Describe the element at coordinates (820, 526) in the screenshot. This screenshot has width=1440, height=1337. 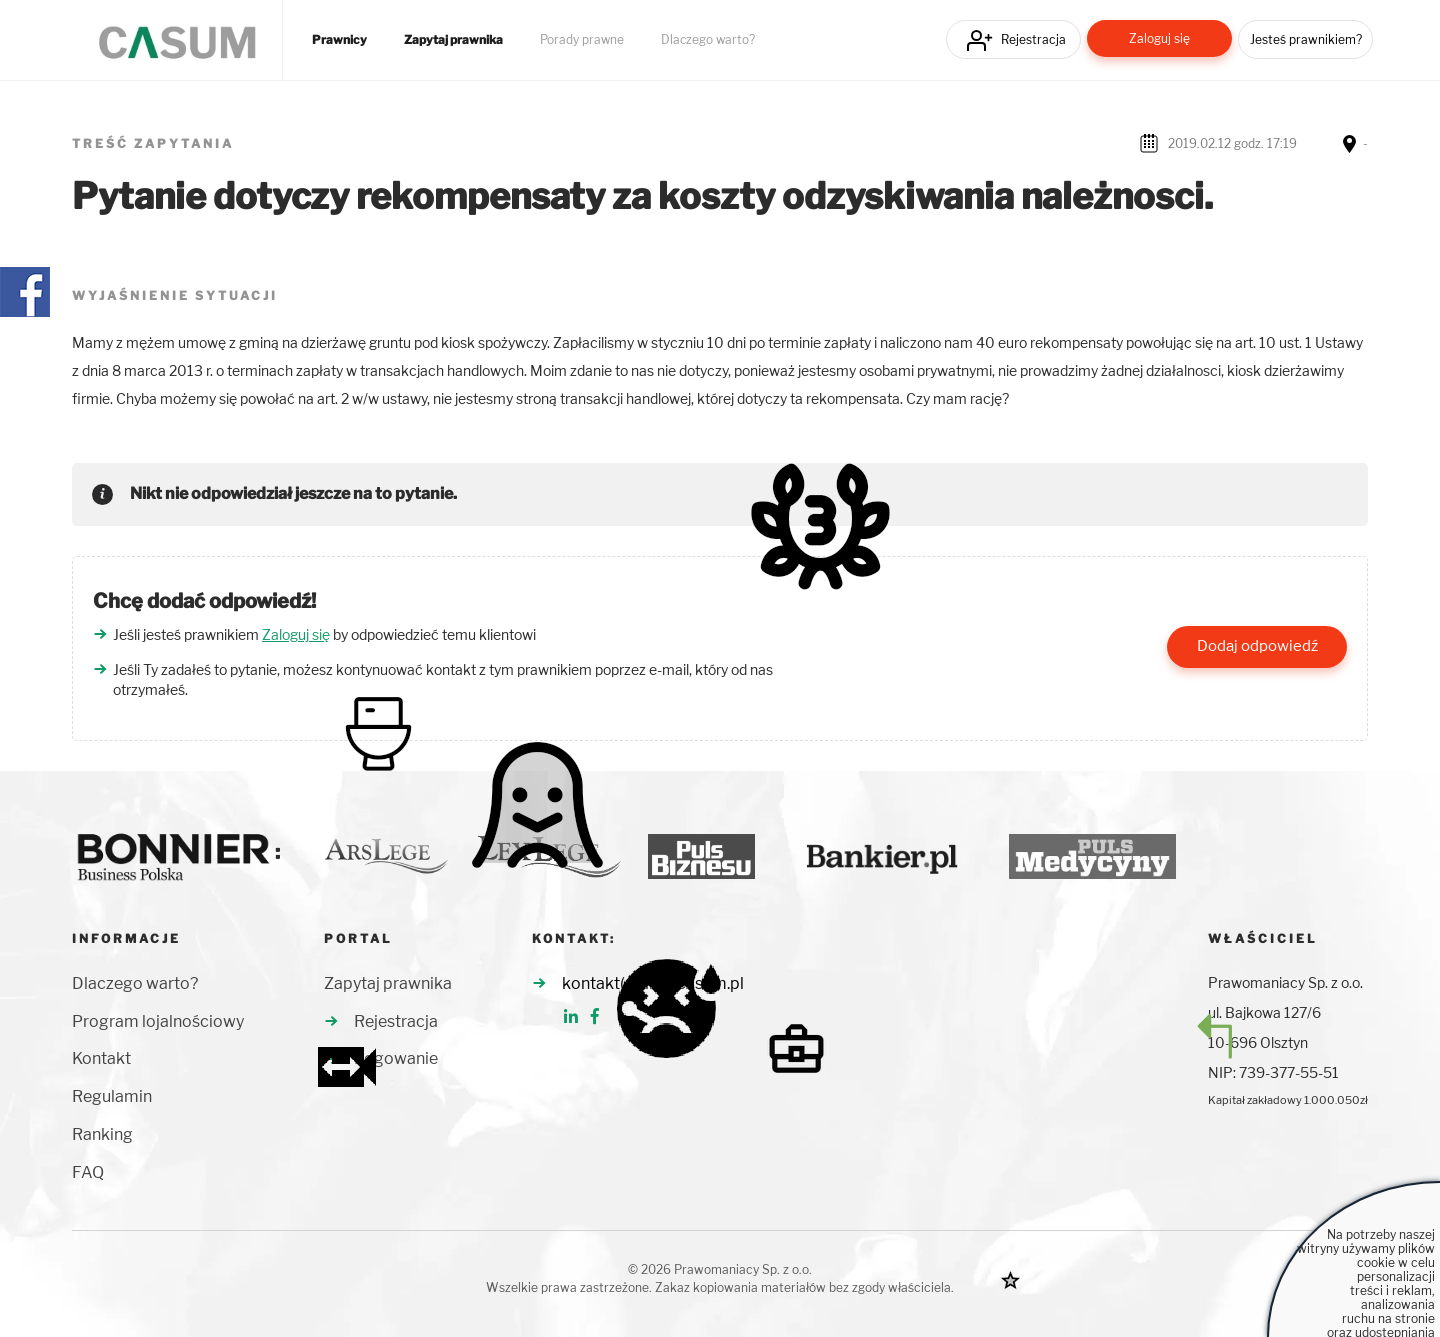
I see `third place ranking or award` at that location.